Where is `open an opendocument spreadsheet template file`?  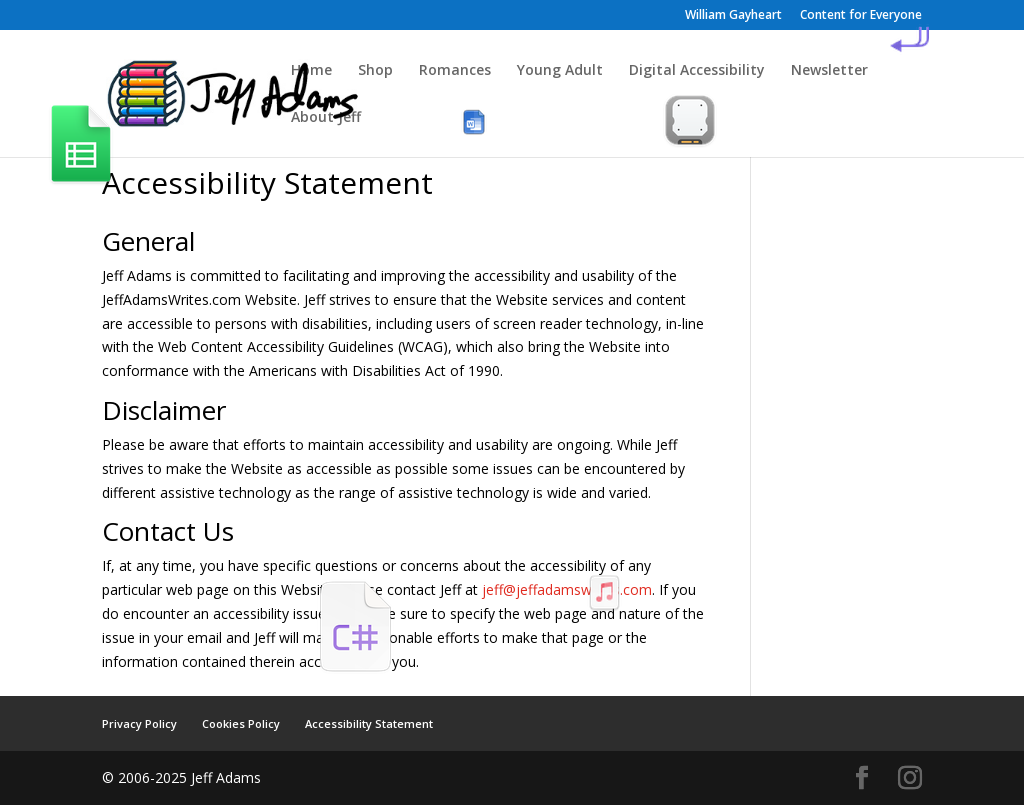
open an opendocument spreadsheet template file is located at coordinates (81, 145).